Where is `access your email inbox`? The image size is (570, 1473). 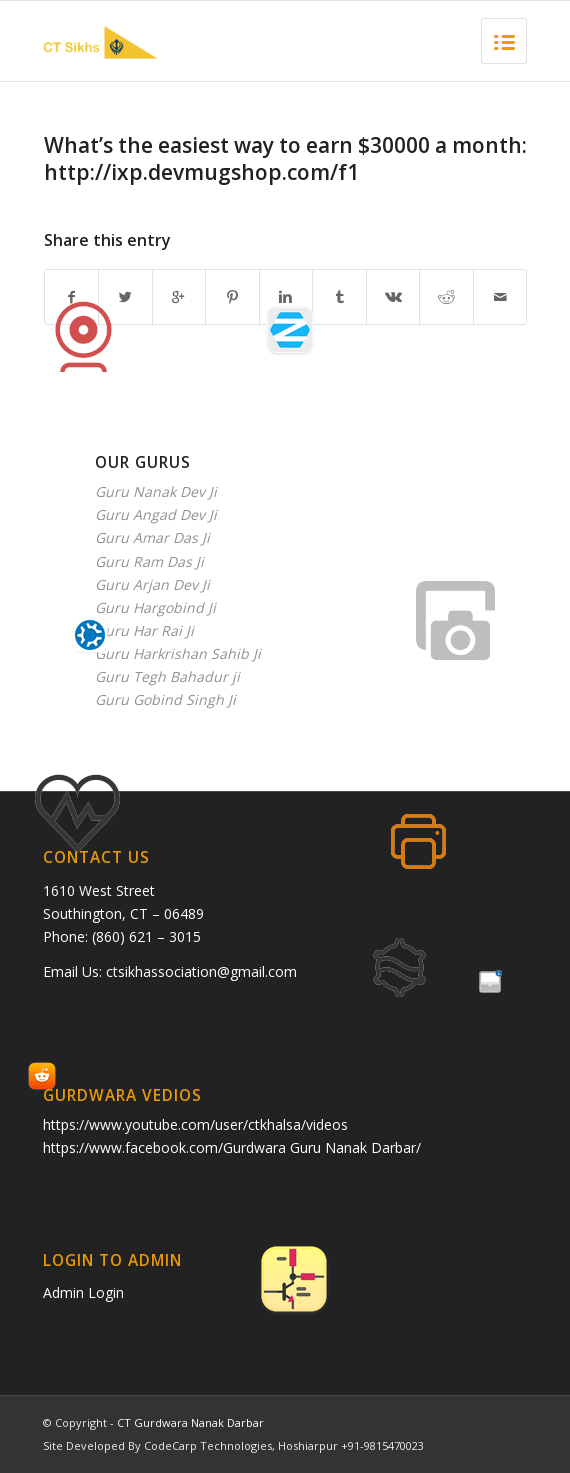 access your email inbox is located at coordinates (490, 982).